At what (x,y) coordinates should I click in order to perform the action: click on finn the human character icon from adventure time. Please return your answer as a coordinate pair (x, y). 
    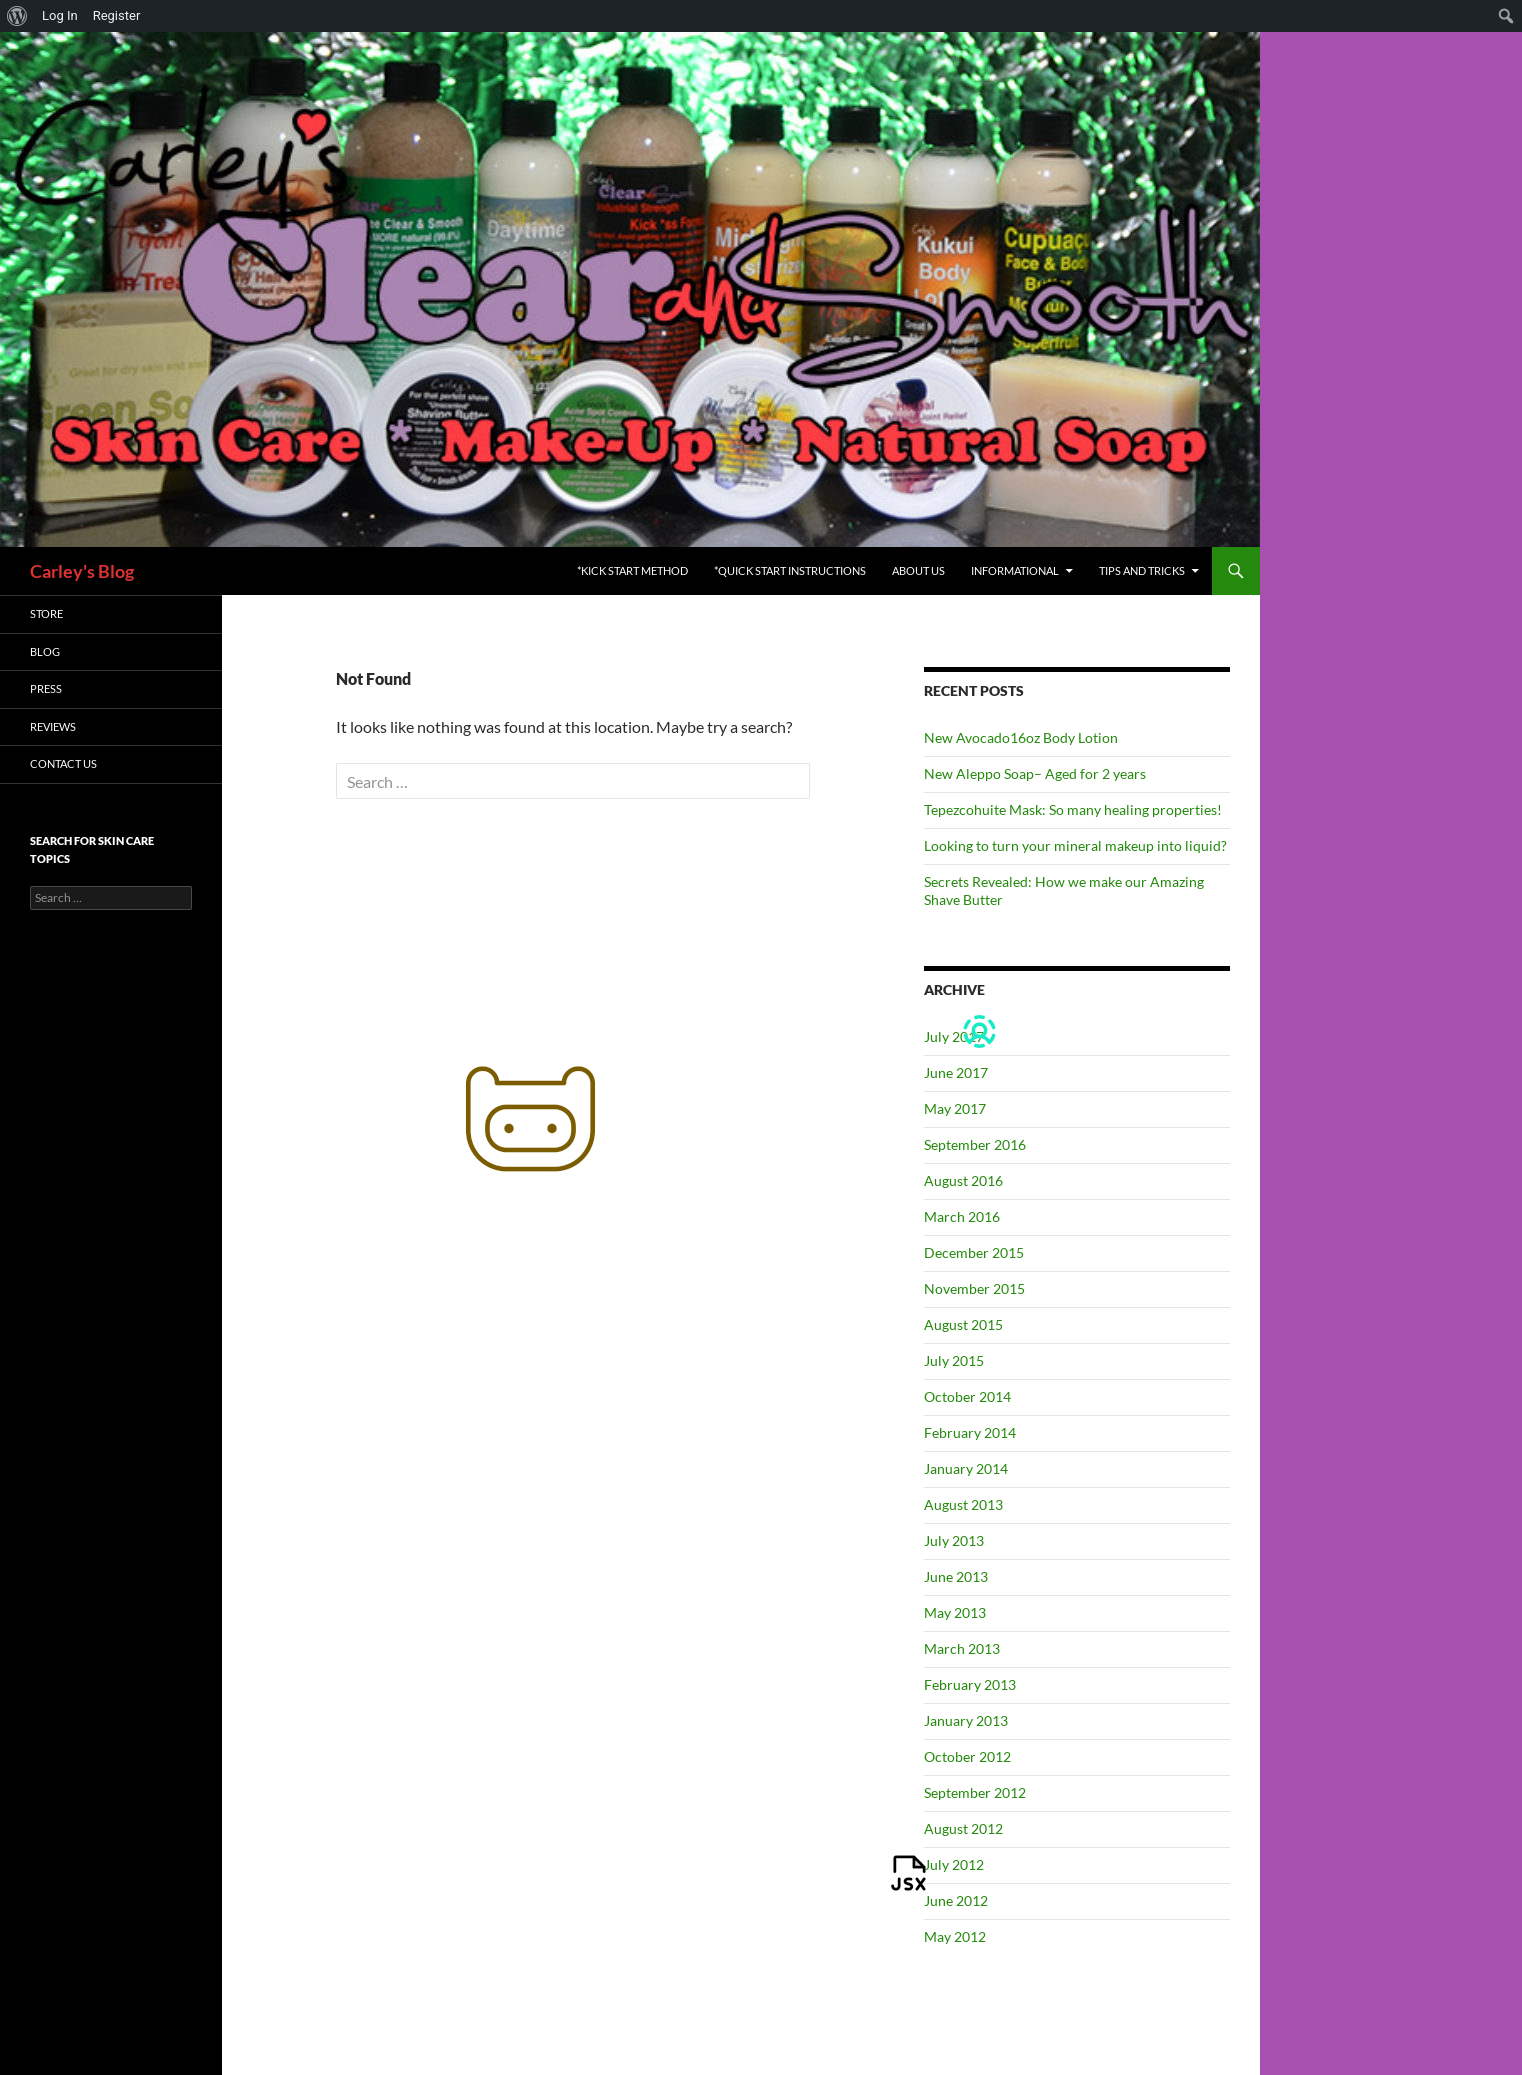
    Looking at the image, I should click on (530, 1116).